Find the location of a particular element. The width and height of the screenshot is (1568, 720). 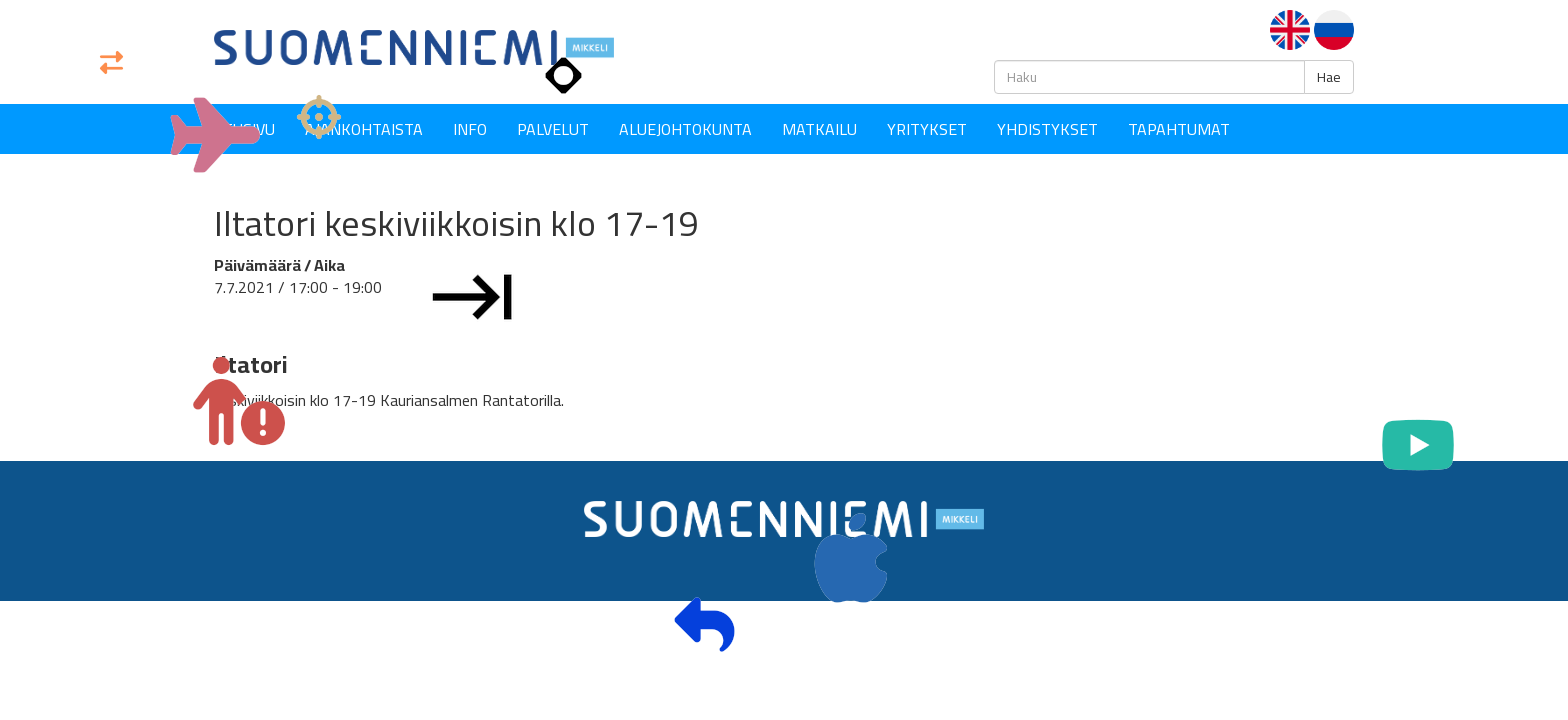

center map on current location is located at coordinates (319, 117).